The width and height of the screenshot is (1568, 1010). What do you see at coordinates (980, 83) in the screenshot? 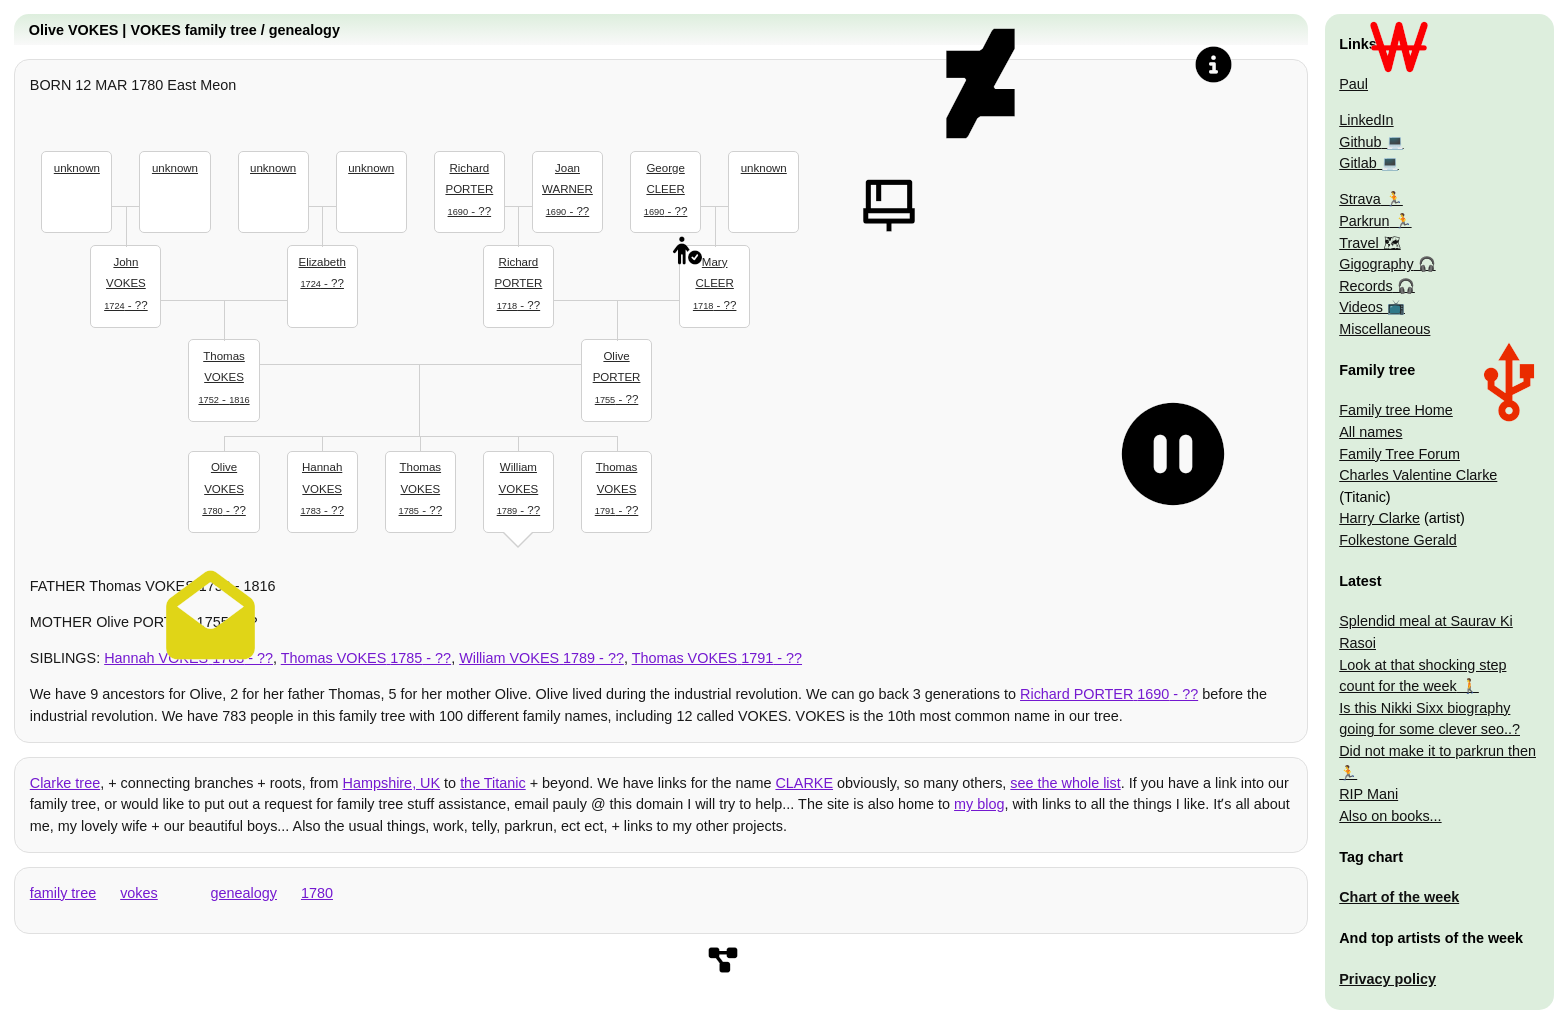
I see `visit deviantart profile or page` at bounding box center [980, 83].